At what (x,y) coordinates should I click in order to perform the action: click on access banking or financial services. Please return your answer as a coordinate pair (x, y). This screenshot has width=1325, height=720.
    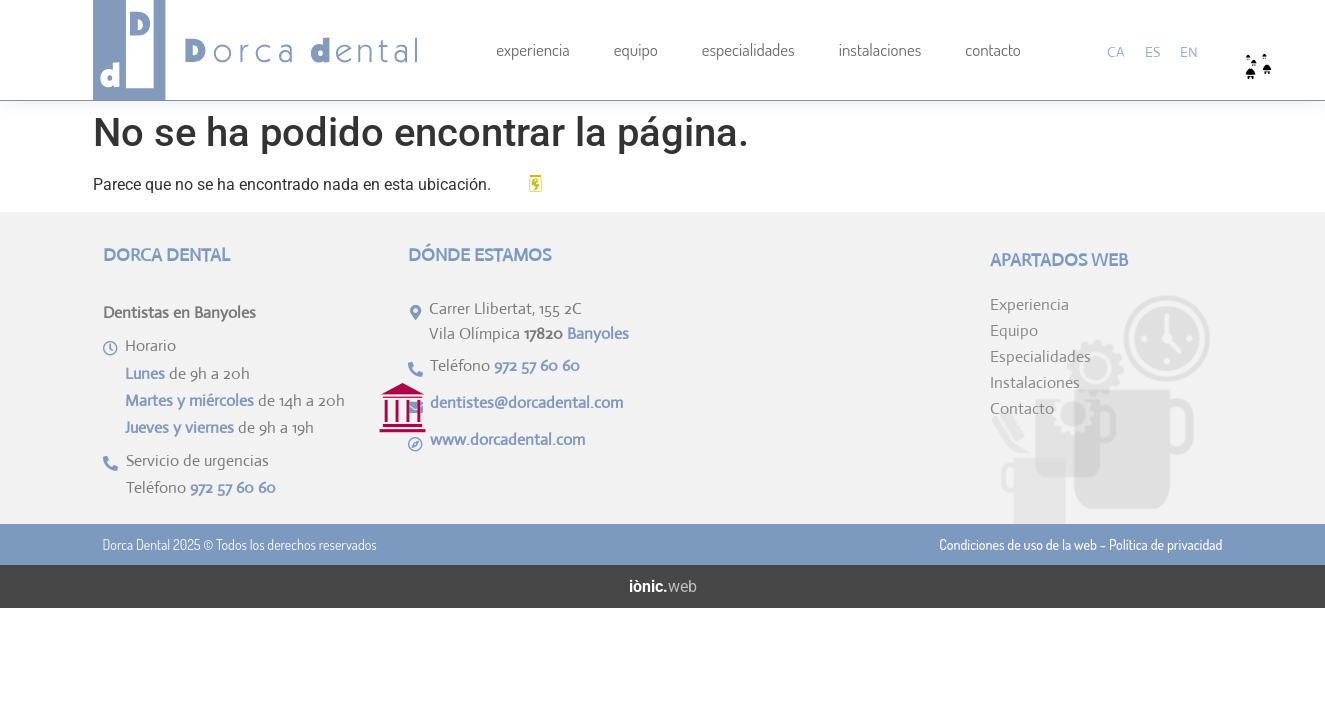
    Looking at the image, I should click on (402, 407).